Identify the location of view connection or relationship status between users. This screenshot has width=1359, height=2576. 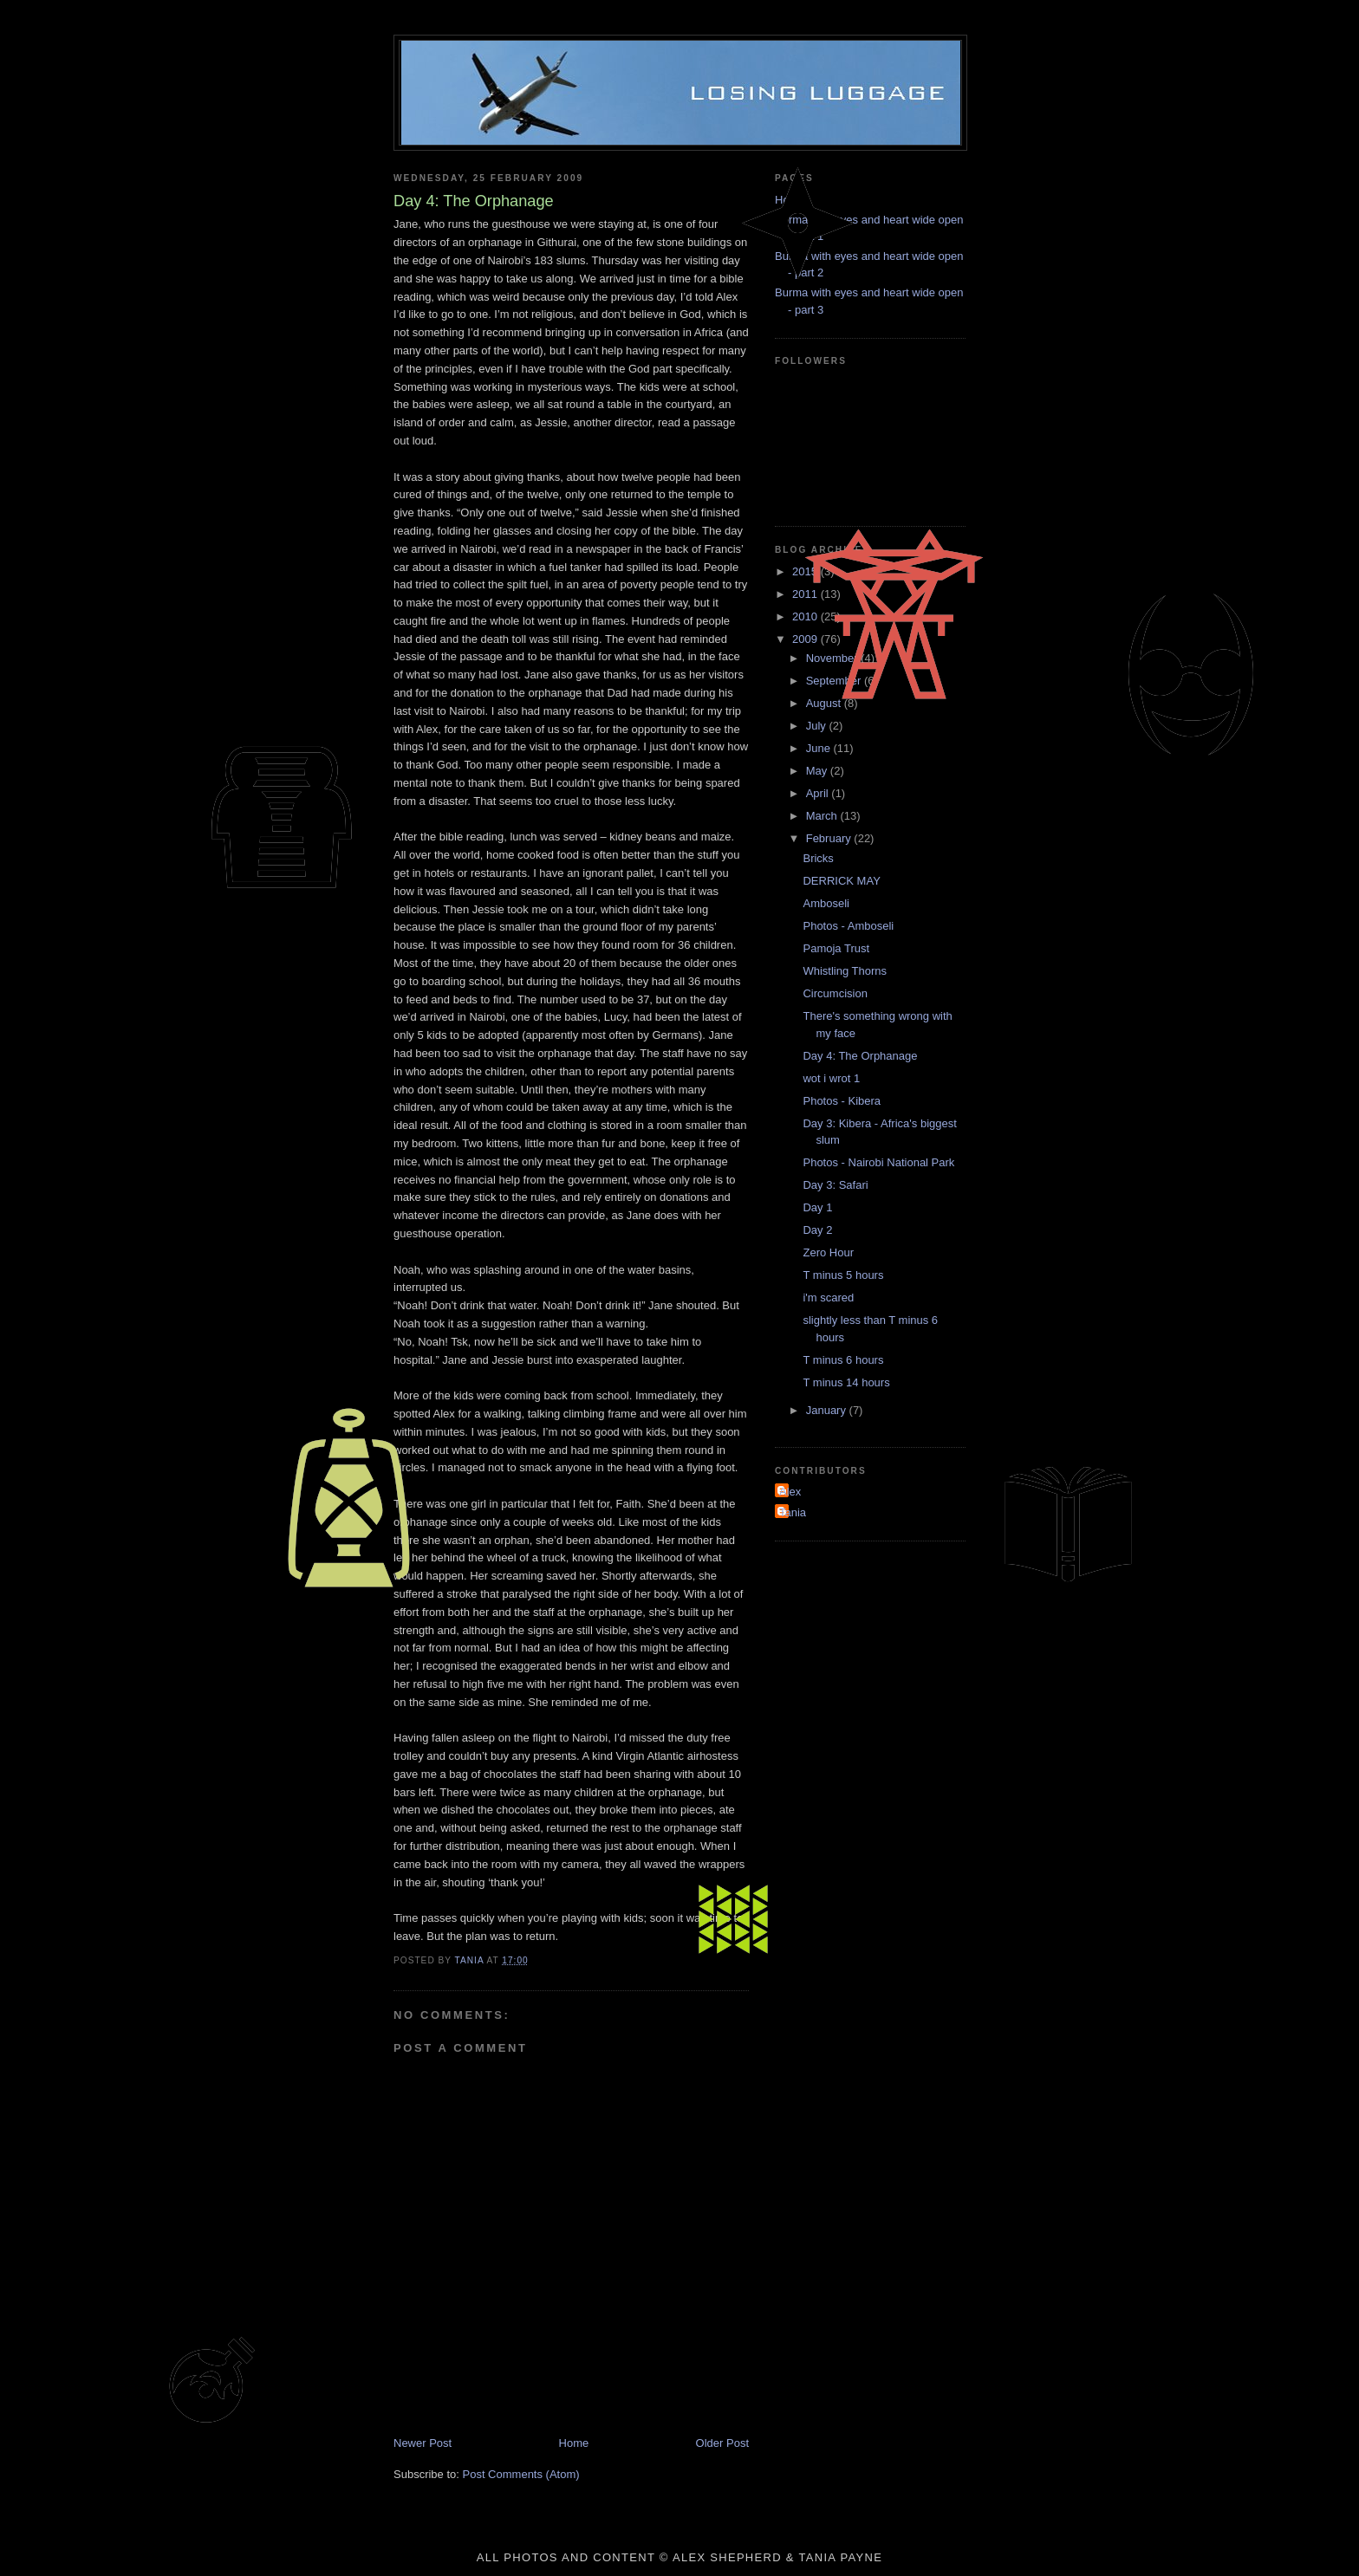
(281, 816).